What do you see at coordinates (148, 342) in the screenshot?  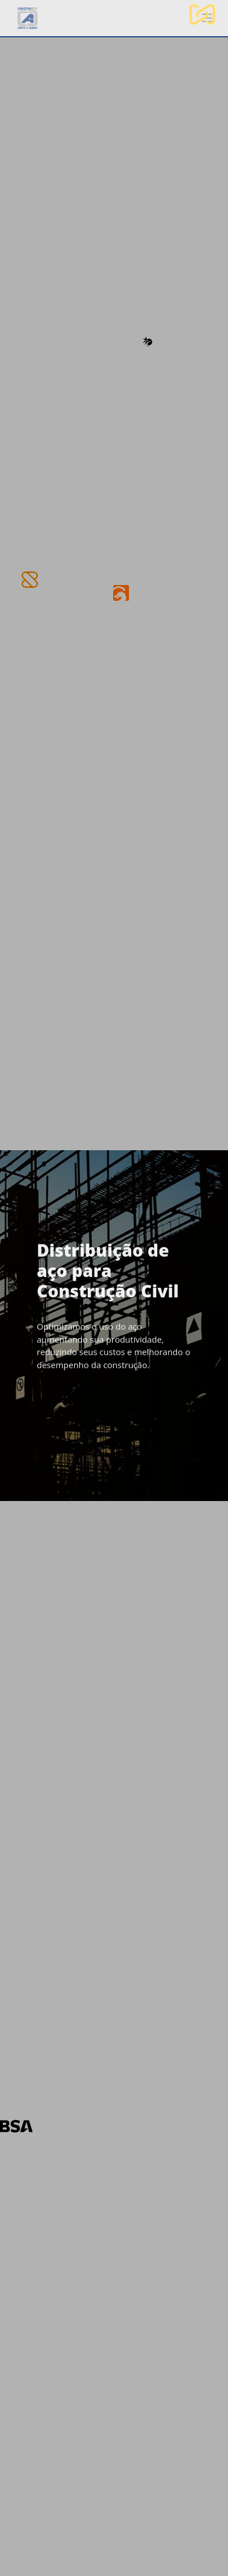 I see `open the Kitsu anime tracking app` at bounding box center [148, 342].